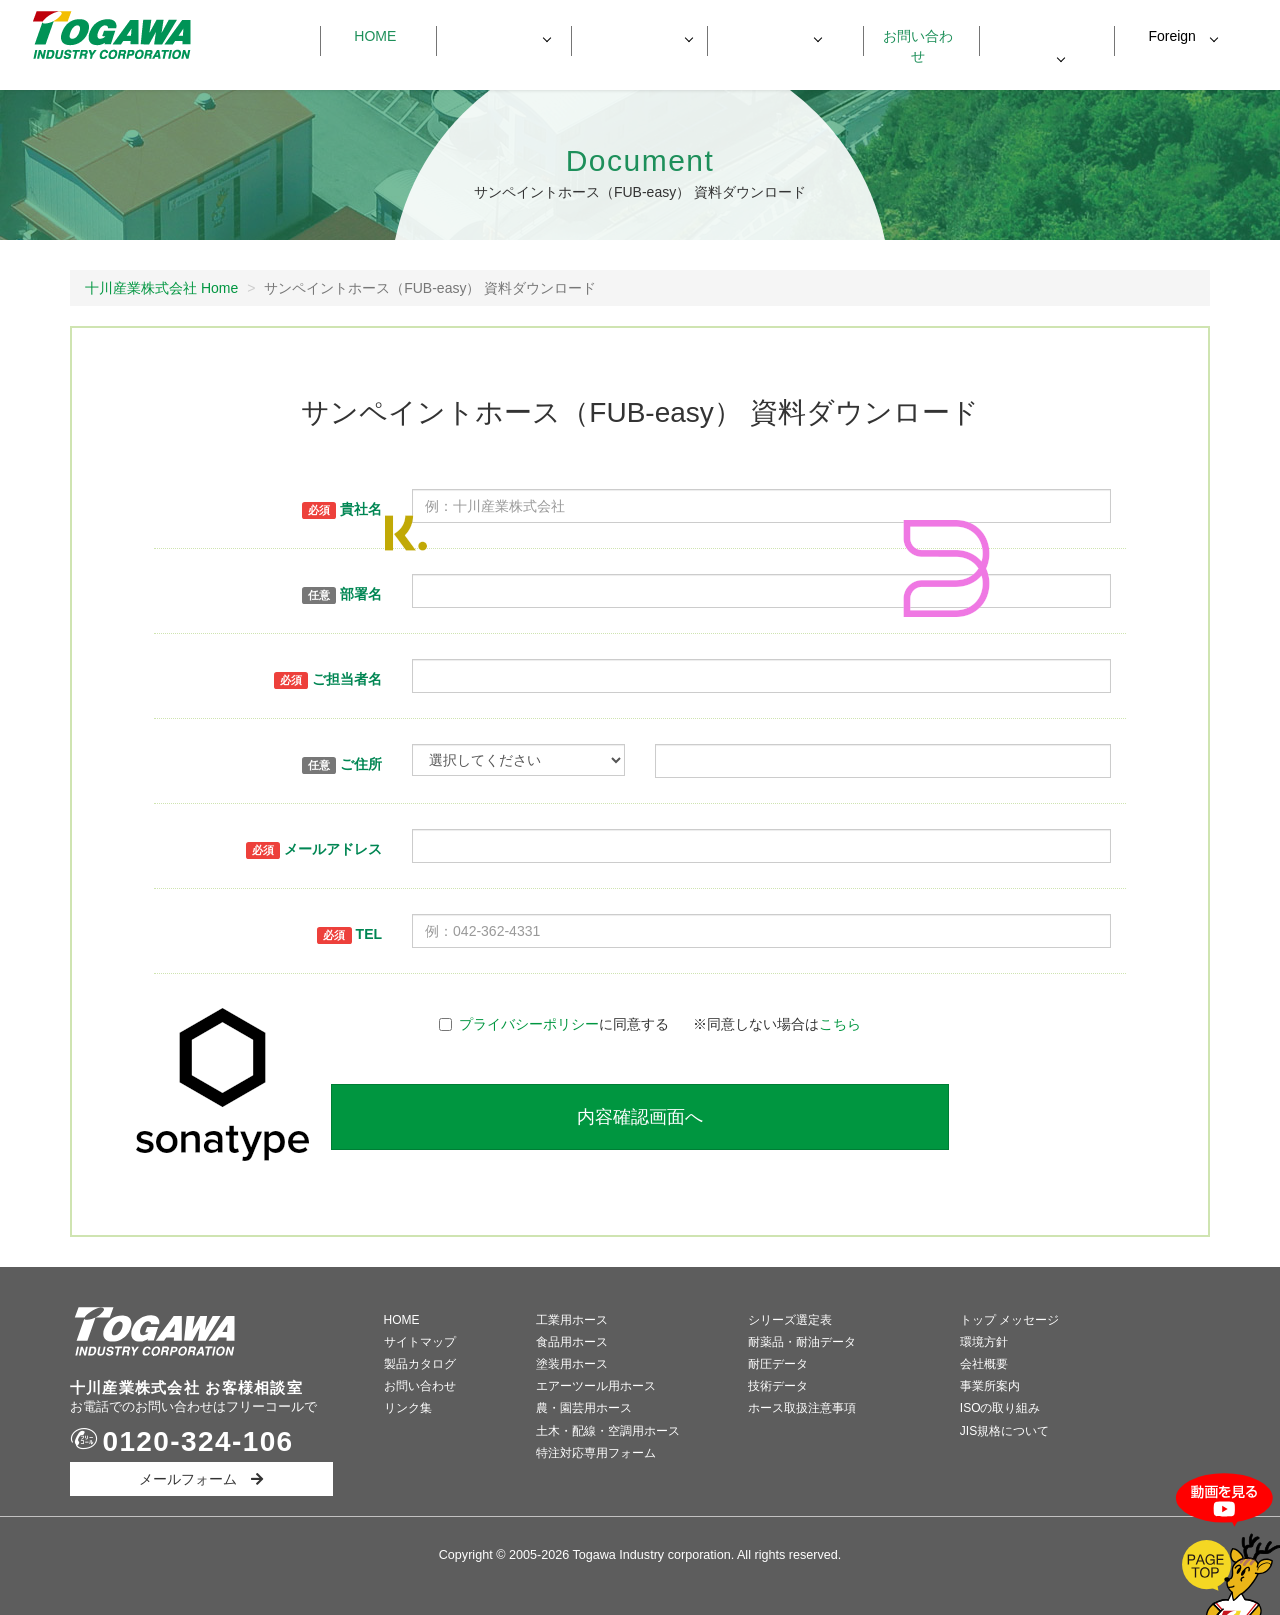 Image resolution: width=1280 pixels, height=1615 pixels. What do you see at coordinates (222, 1084) in the screenshot?
I see `navigate to Sonatype website or services` at bounding box center [222, 1084].